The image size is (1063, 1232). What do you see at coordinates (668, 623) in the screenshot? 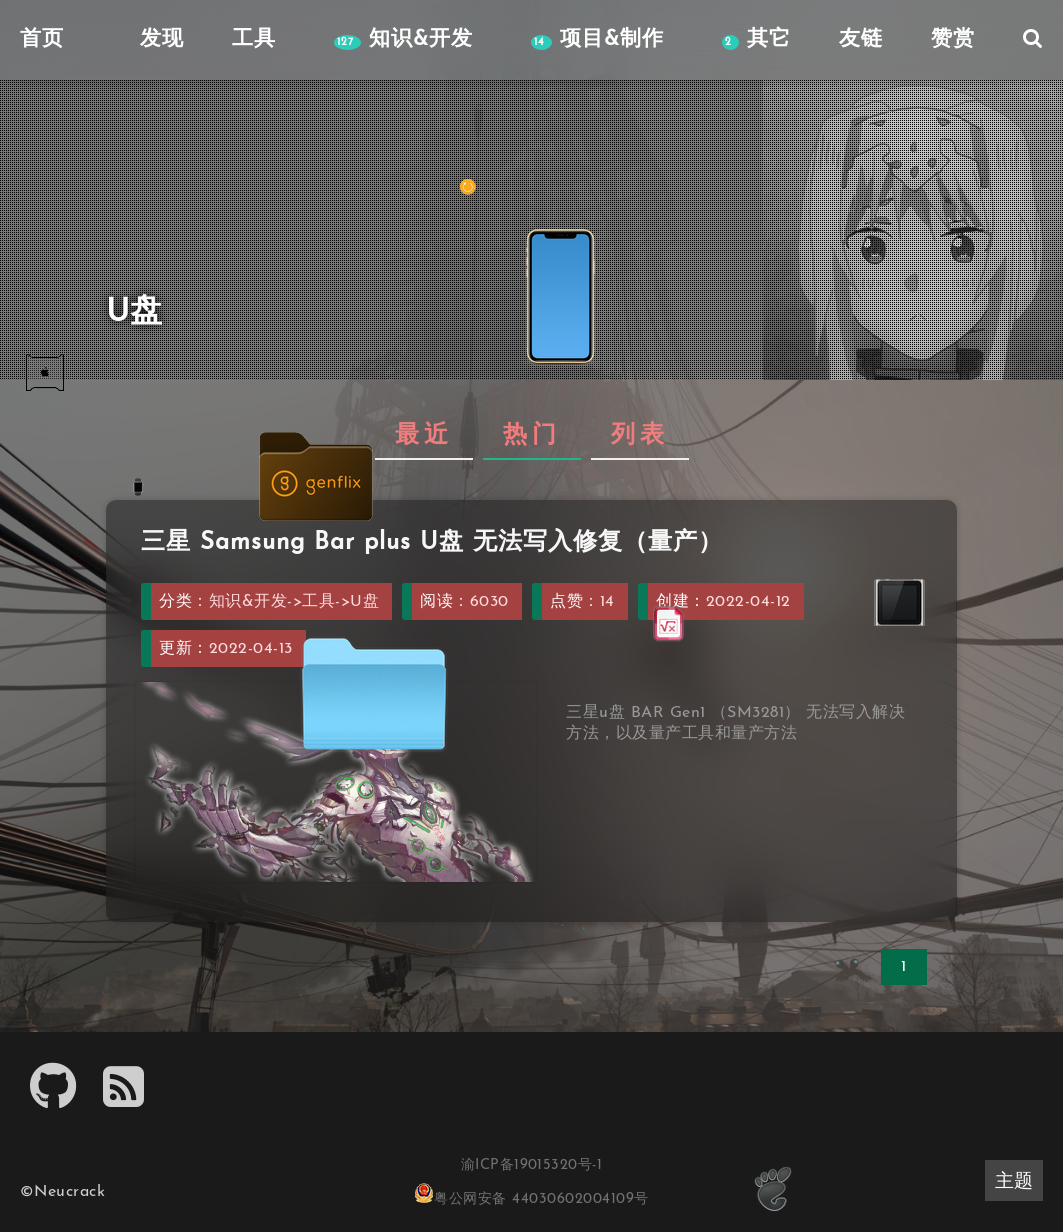
I see `open an opendocument formula file` at bounding box center [668, 623].